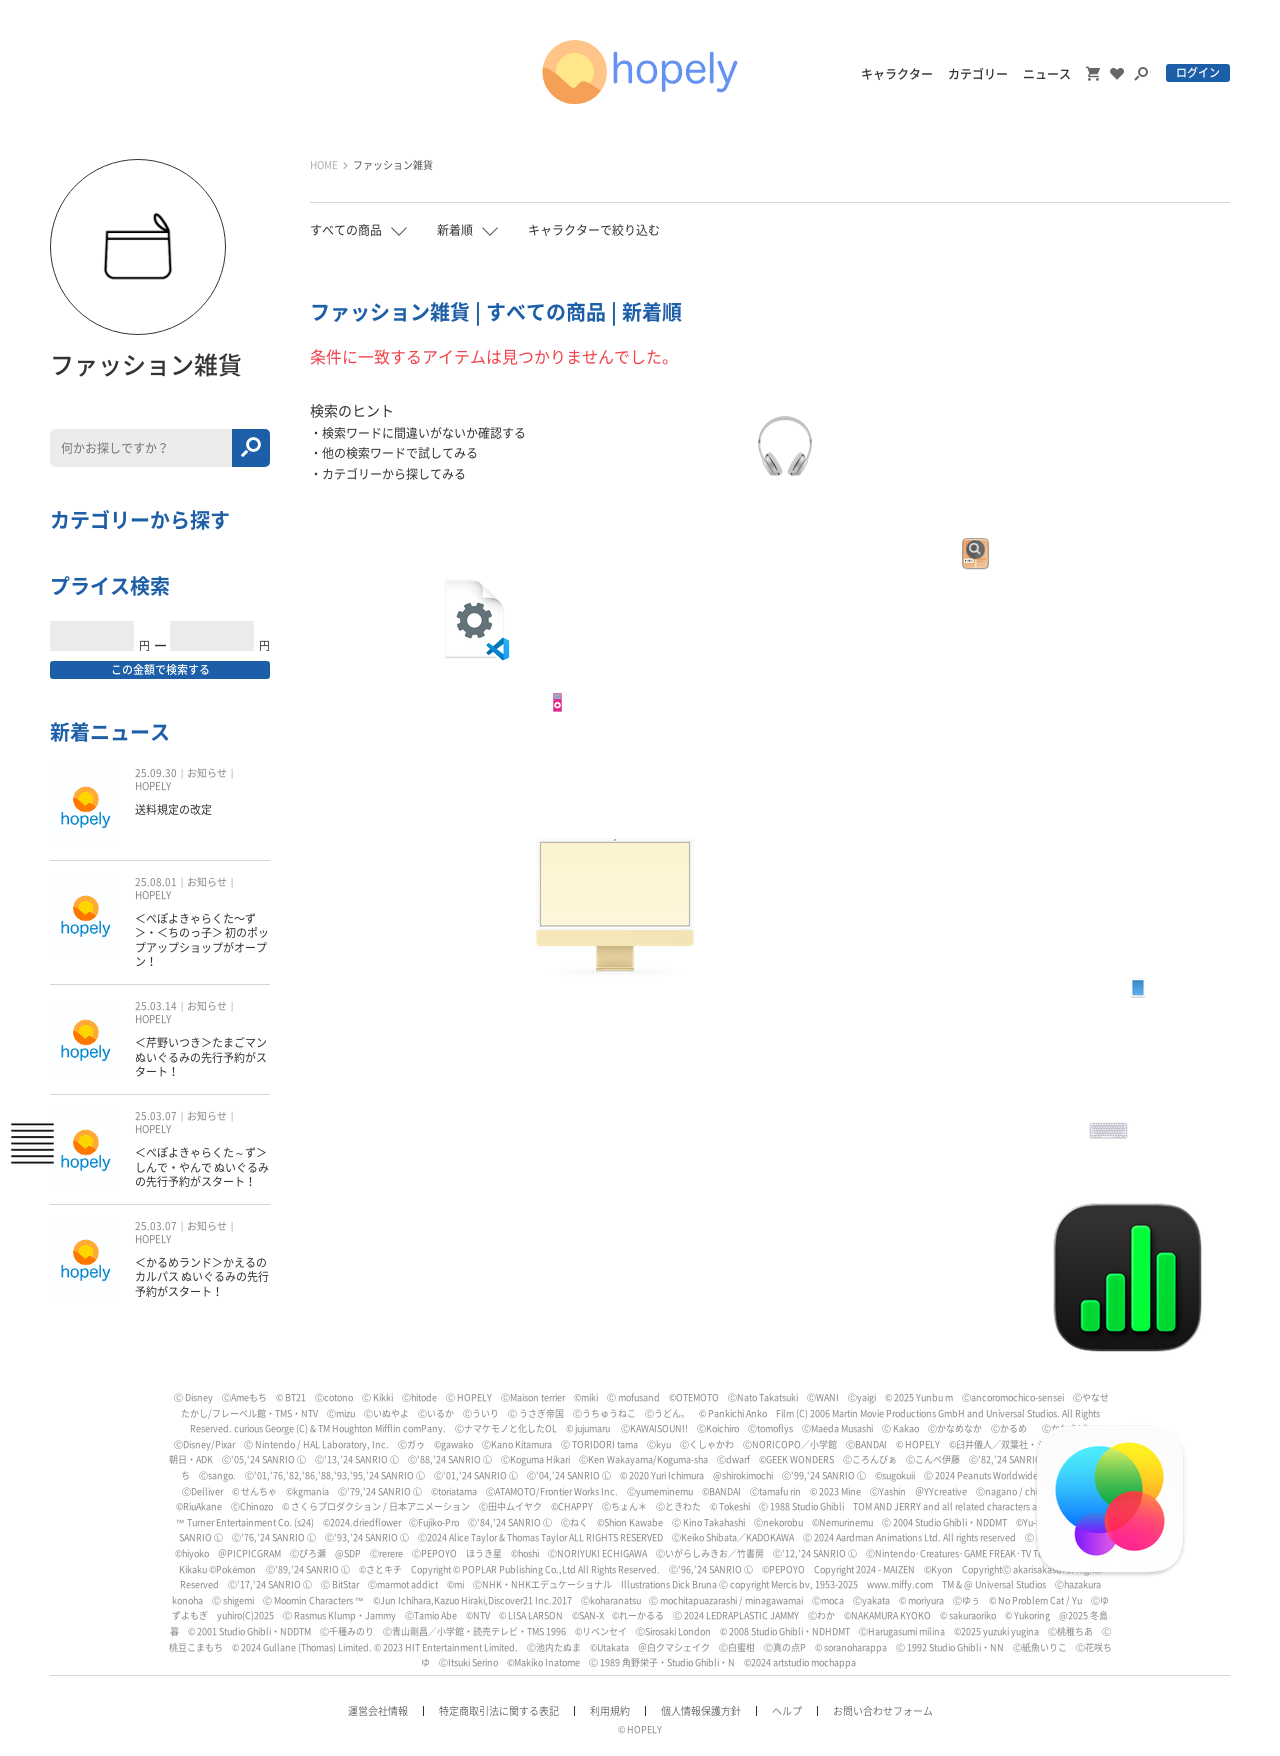 The height and width of the screenshot is (1756, 1280). I want to click on bluetooth headphones connected, so click(785, 446).